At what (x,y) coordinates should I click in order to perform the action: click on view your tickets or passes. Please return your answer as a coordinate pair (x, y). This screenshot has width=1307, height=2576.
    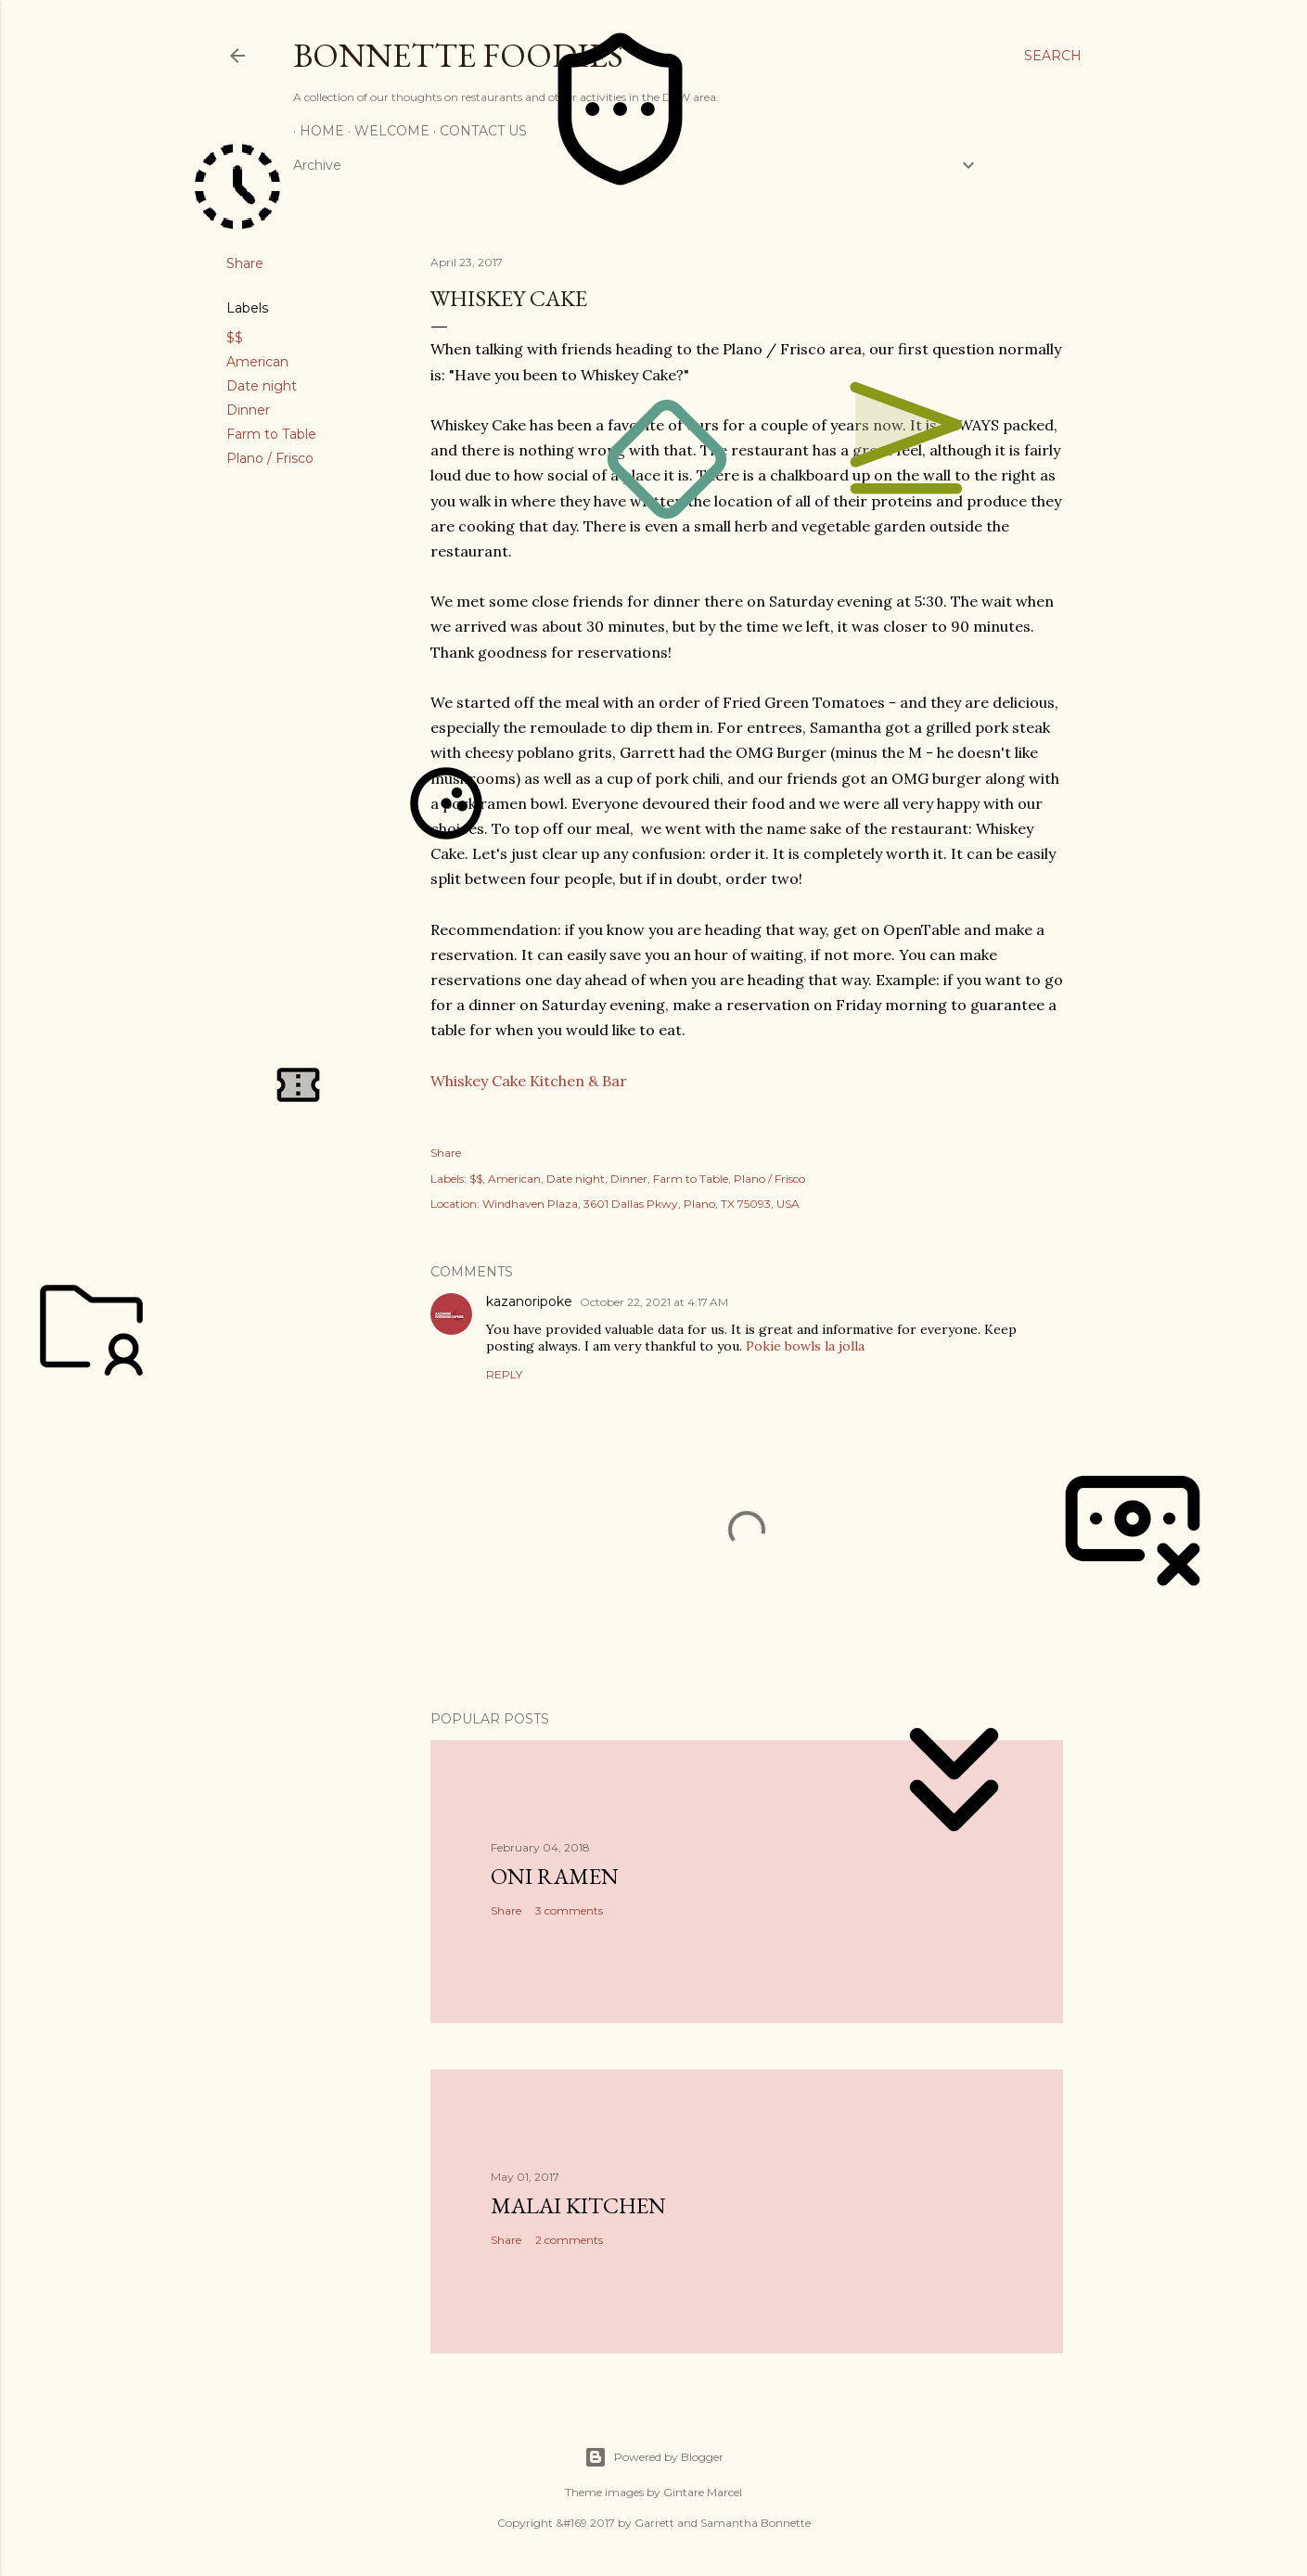
    Looking at the image, I should click on (298, 1084).